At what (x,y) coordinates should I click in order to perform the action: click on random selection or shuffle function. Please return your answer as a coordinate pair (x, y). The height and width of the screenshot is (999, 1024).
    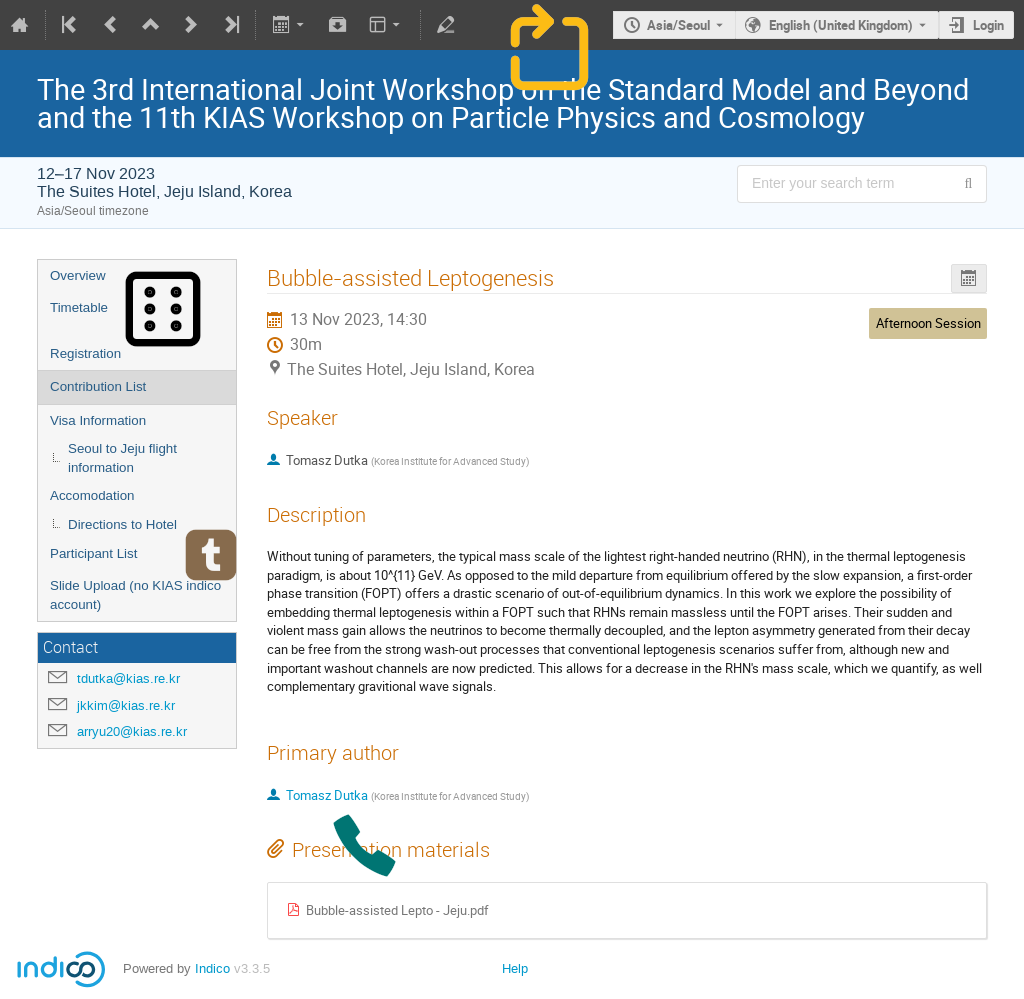
    Looking at the image, I should click on (163, 309).